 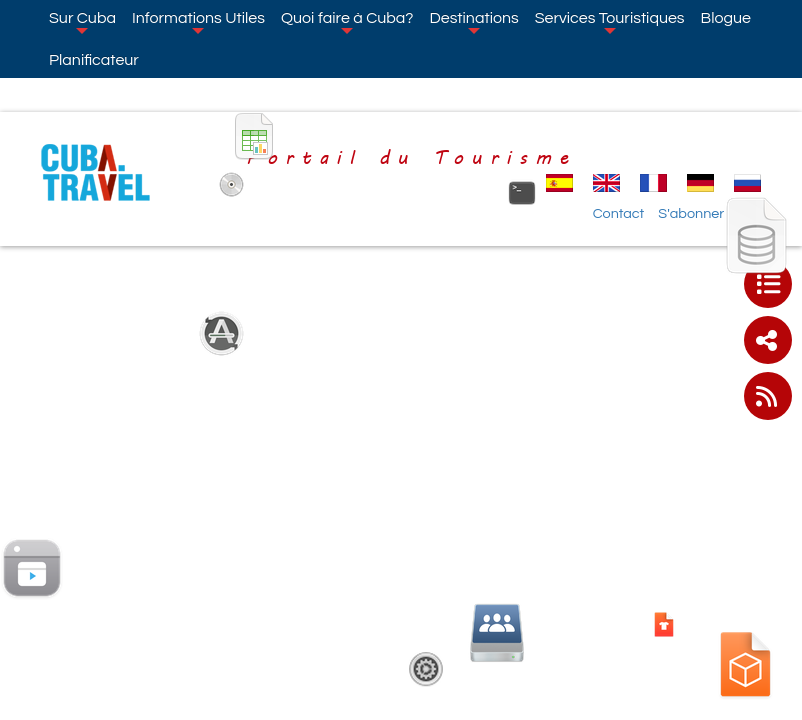 I want to click on a theme or appearance customization file, so click(x=664, y=625).